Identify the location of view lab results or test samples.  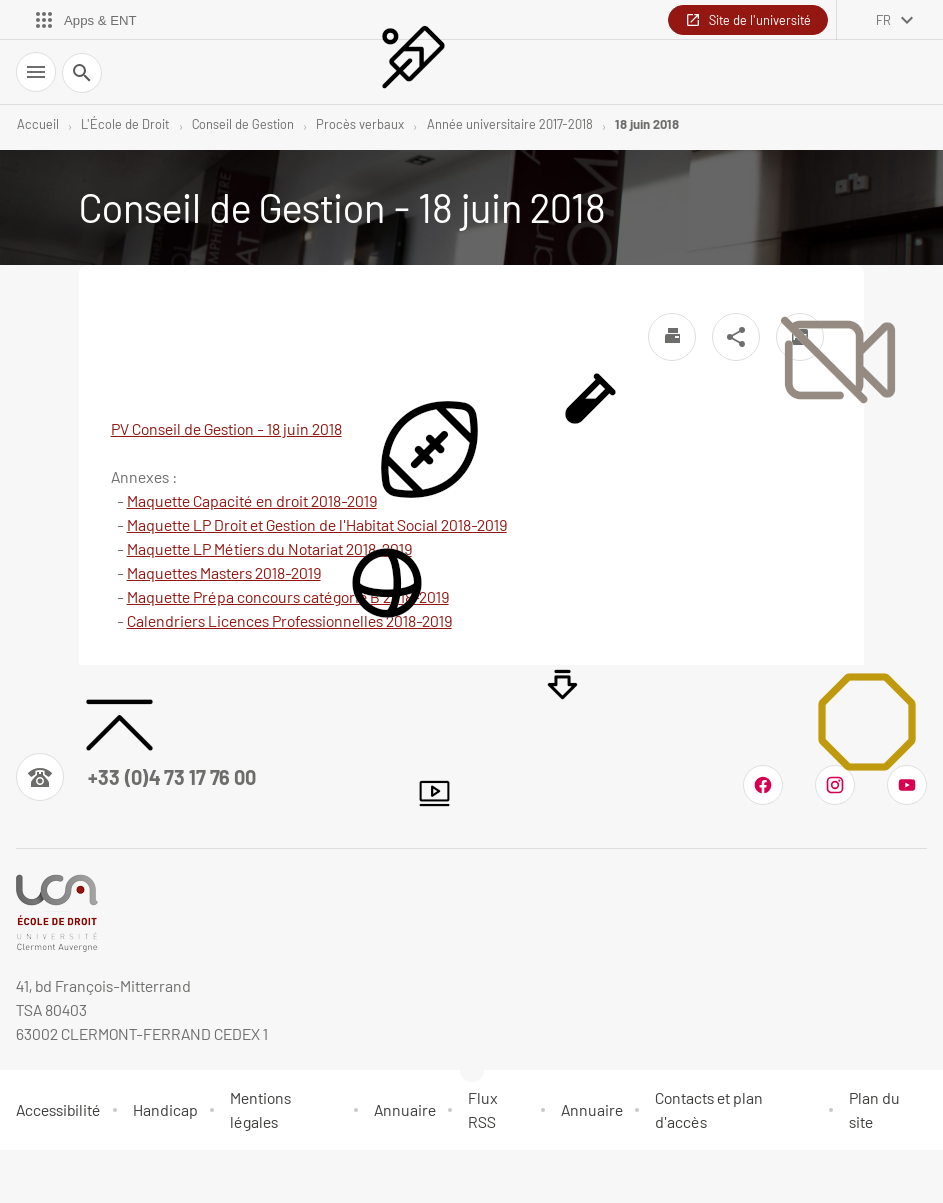
(590, 398).